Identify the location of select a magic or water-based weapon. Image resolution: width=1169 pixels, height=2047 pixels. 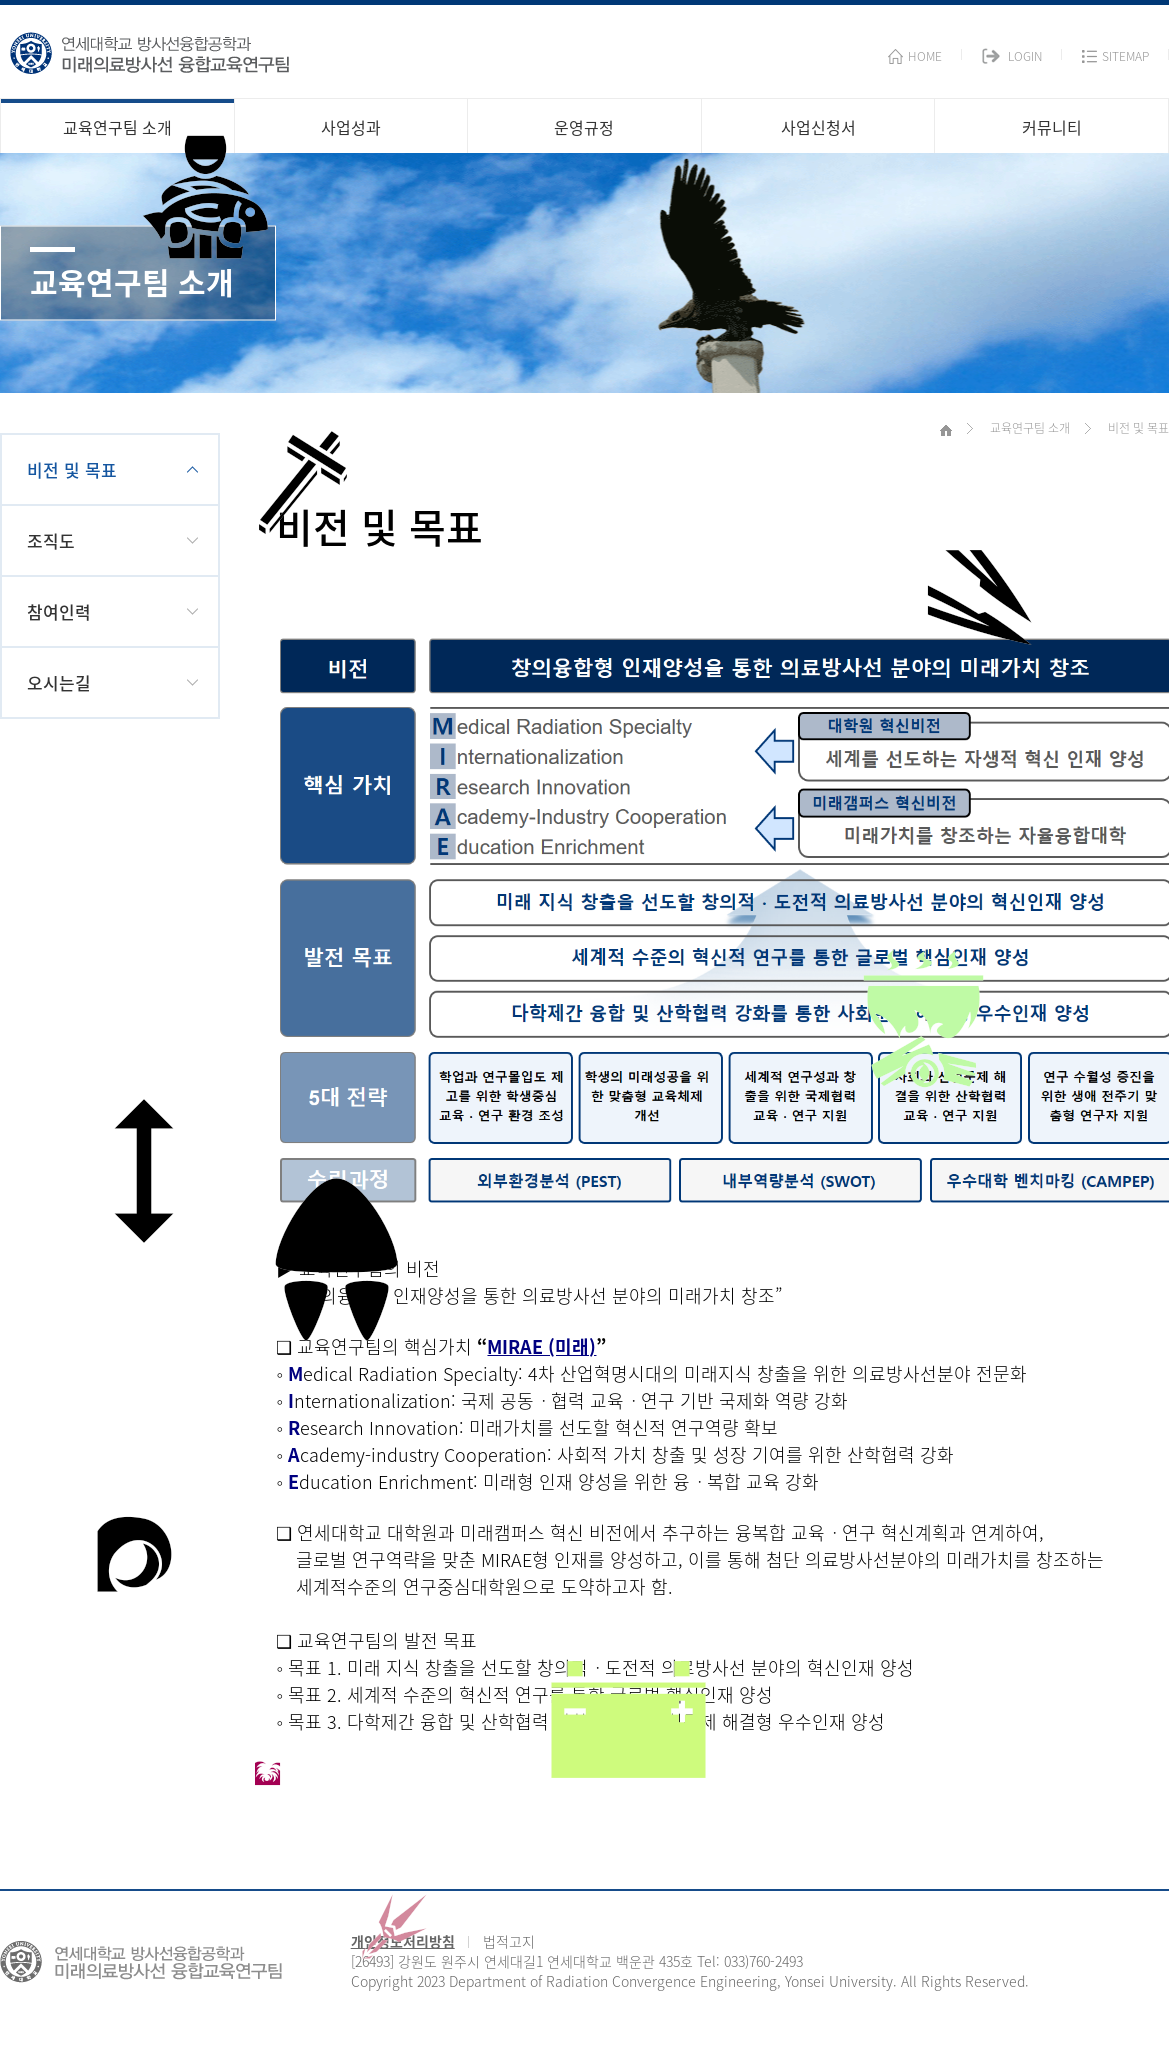
(394, 1926).